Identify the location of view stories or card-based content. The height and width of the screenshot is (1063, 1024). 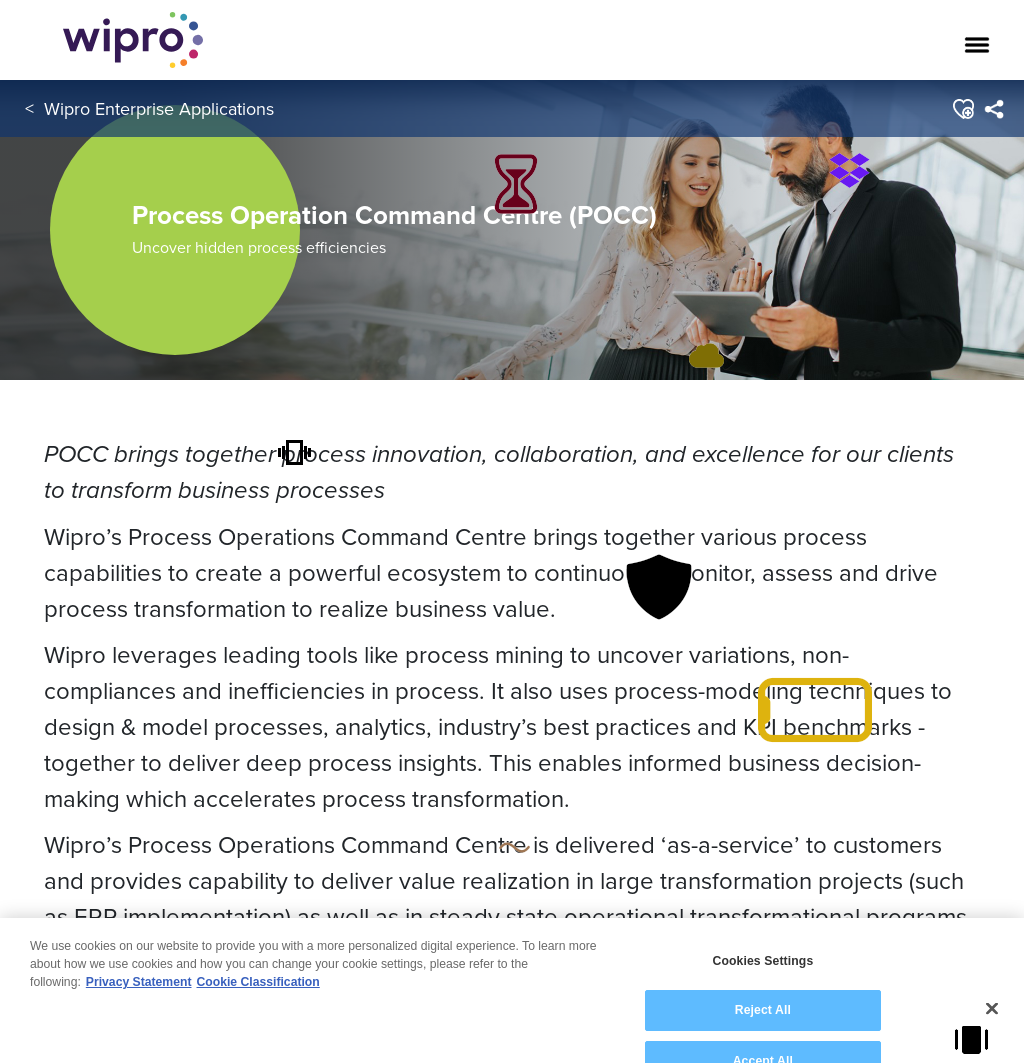
(971, 1040).